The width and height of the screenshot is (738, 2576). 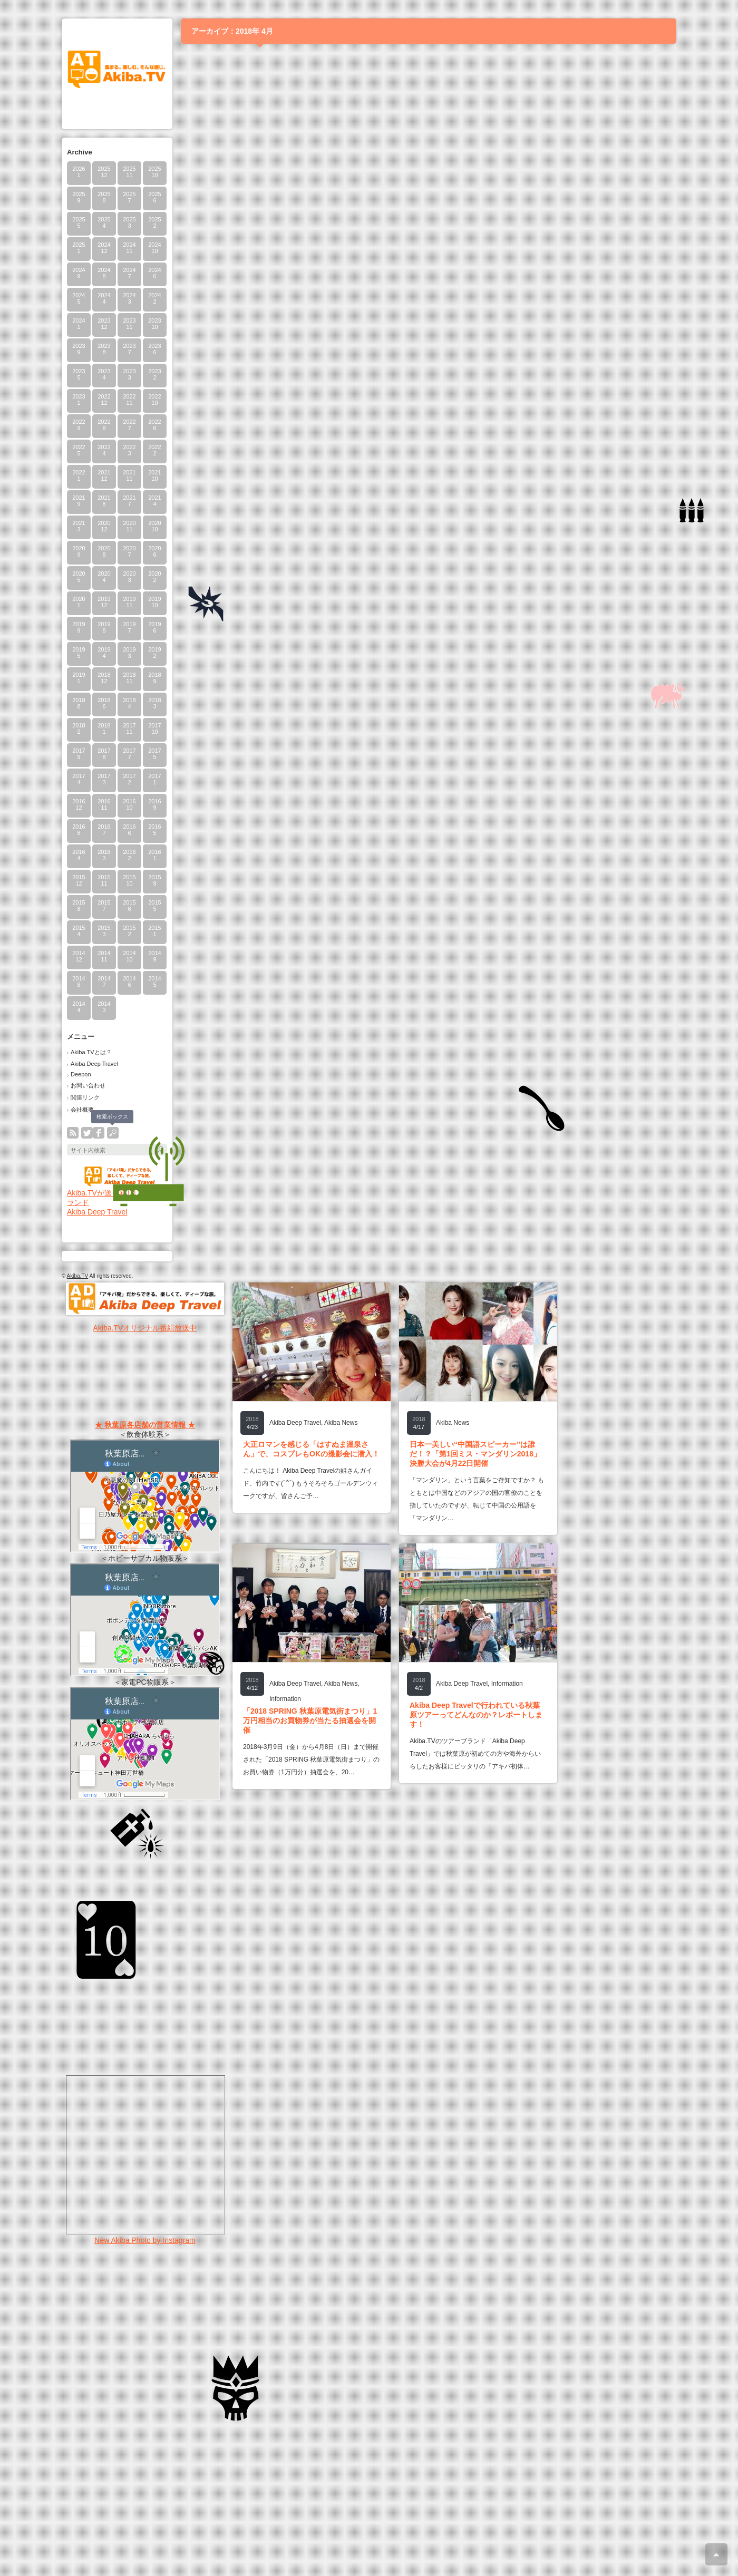 I want to click on access wifi router settings, so click(x=148, y=1170).